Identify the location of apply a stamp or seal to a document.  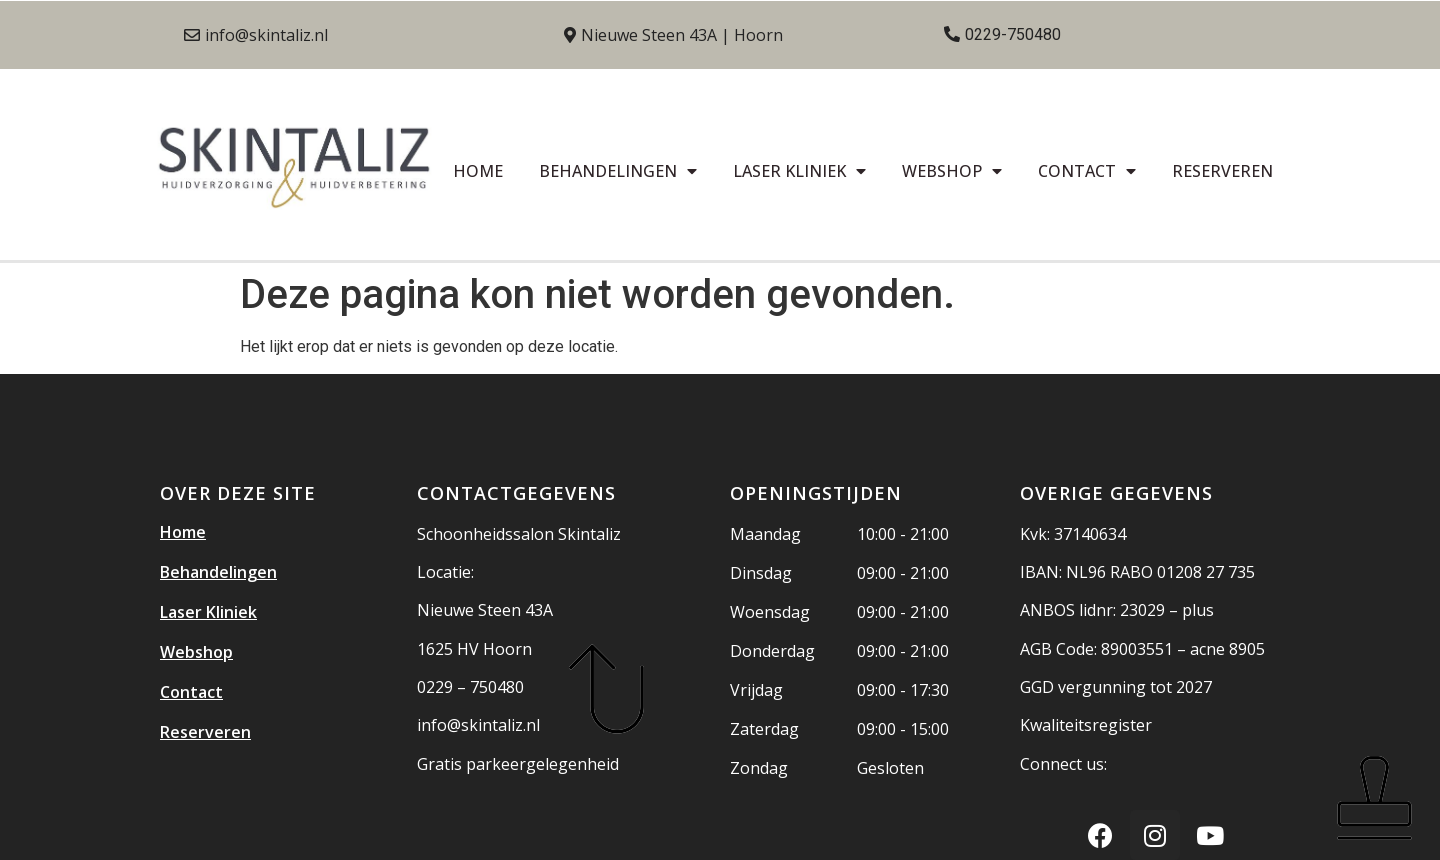
(1374, 799).